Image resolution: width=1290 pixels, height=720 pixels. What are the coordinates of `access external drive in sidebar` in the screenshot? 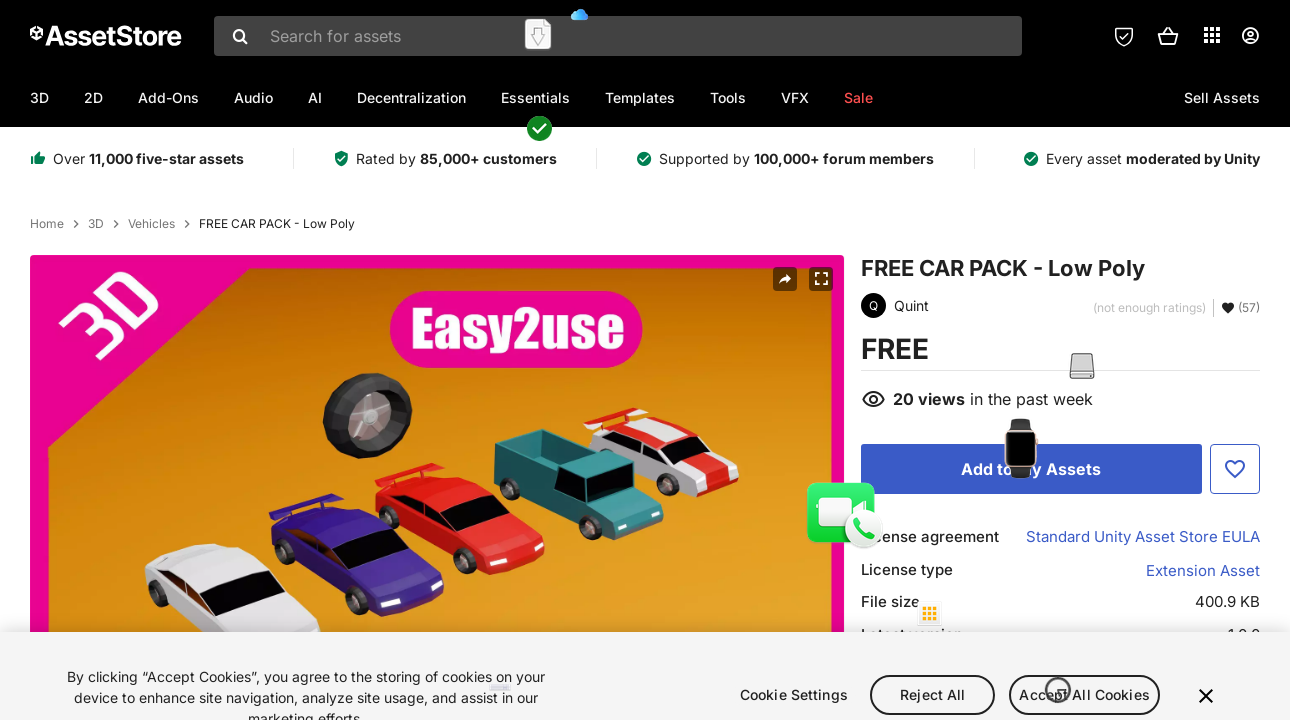 It's located at (1082, 366).